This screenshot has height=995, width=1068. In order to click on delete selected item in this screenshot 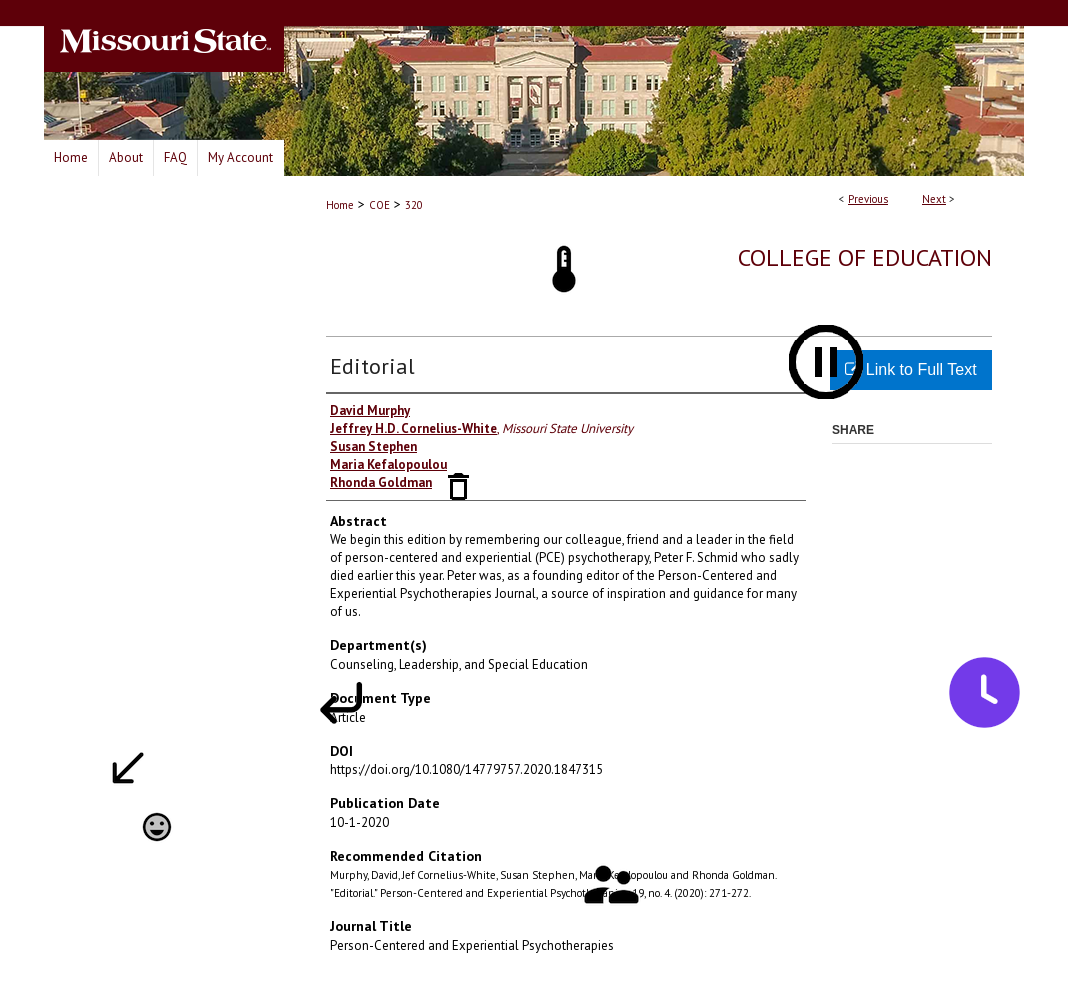, I will do `click(458, 486)`.